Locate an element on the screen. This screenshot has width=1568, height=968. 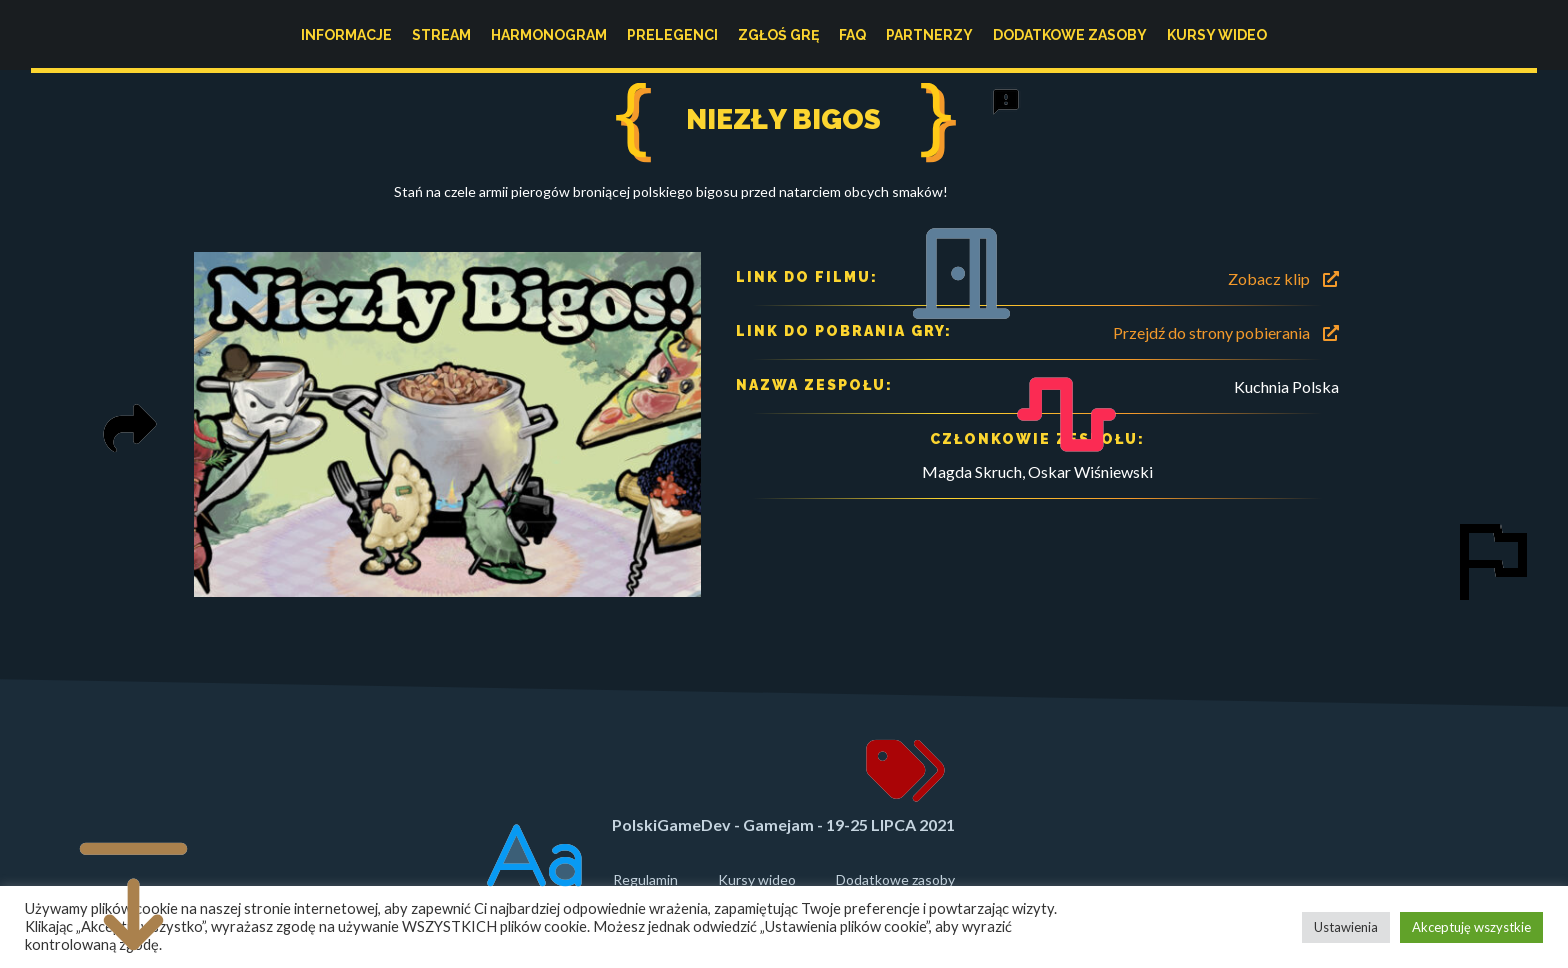
view or manage tags is located at coordinates (903, 772).